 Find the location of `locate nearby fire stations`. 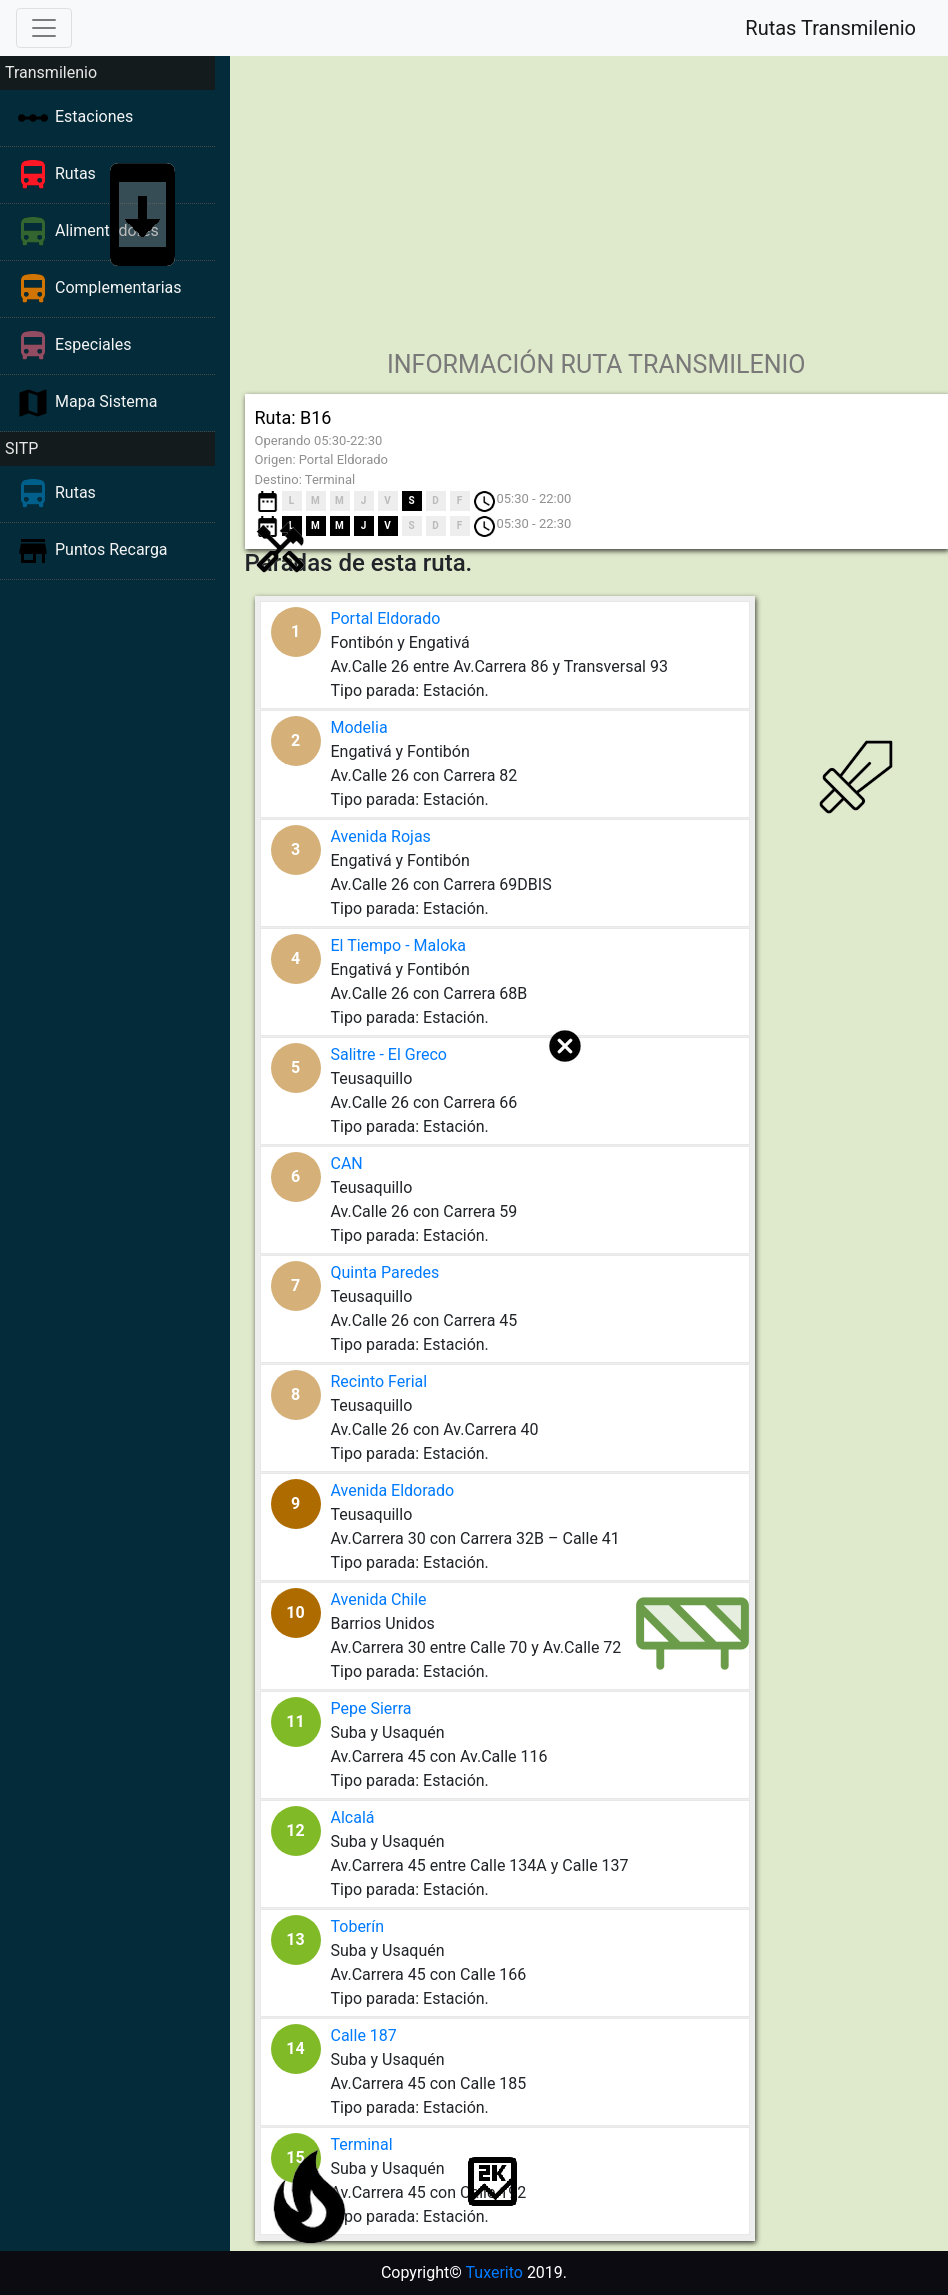

locate nearby fire stations is located at coordinates (309, 2198).